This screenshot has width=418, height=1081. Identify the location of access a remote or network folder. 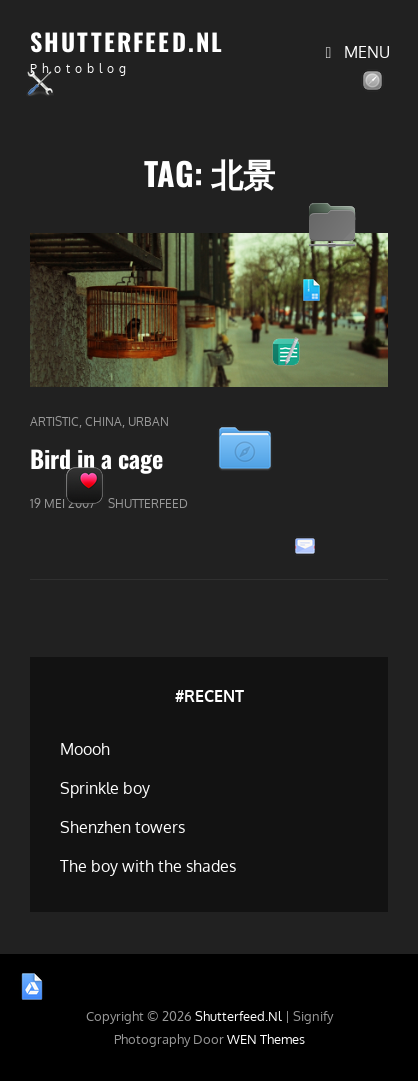
(332, 224).